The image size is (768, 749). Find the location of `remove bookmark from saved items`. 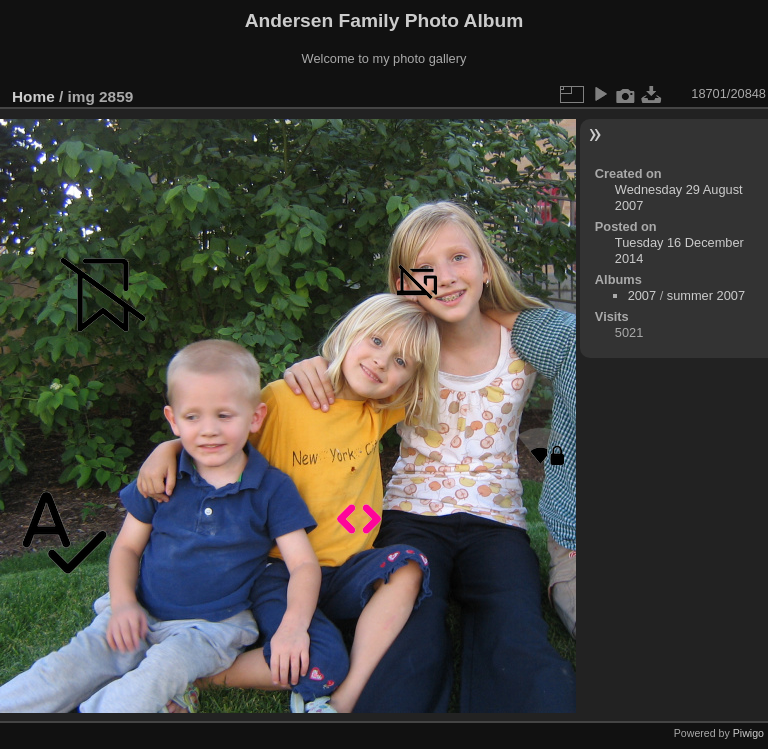

remove bookmark from saved items is located at coordinates (103, 295).